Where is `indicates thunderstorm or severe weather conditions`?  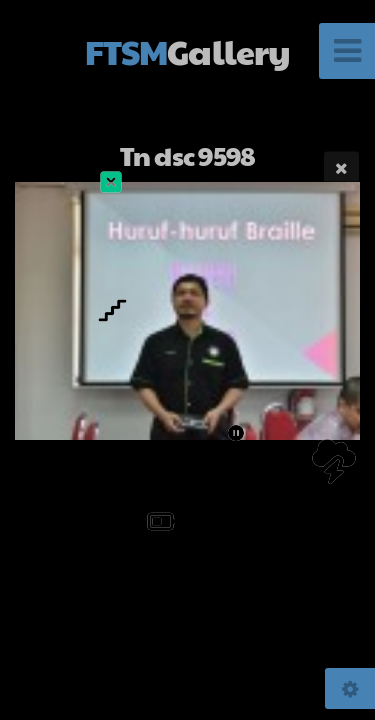 indicates thunderstorm or severe weather conditions is located at coordinates (334, 461).